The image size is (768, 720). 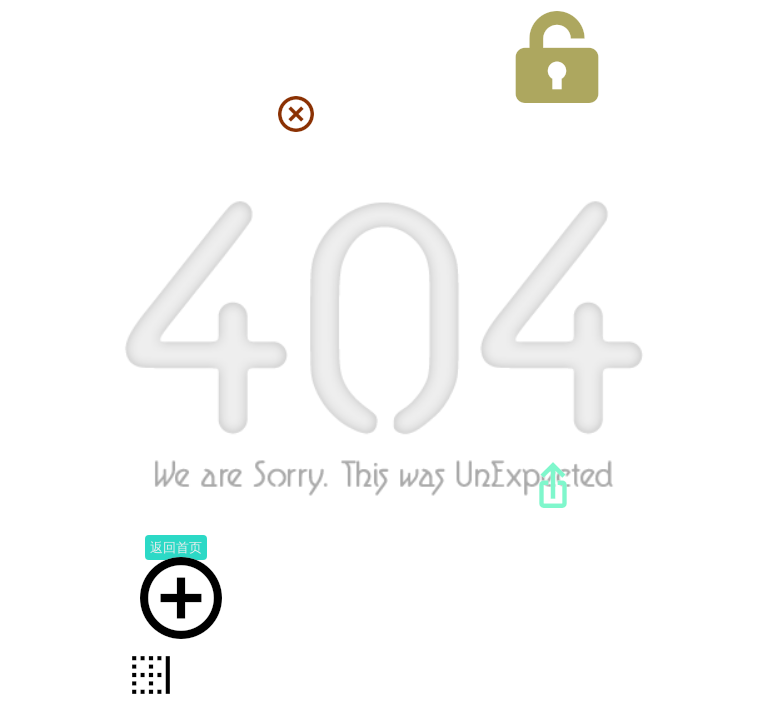 I want to click on add a new item, so click(x=181, y=598).